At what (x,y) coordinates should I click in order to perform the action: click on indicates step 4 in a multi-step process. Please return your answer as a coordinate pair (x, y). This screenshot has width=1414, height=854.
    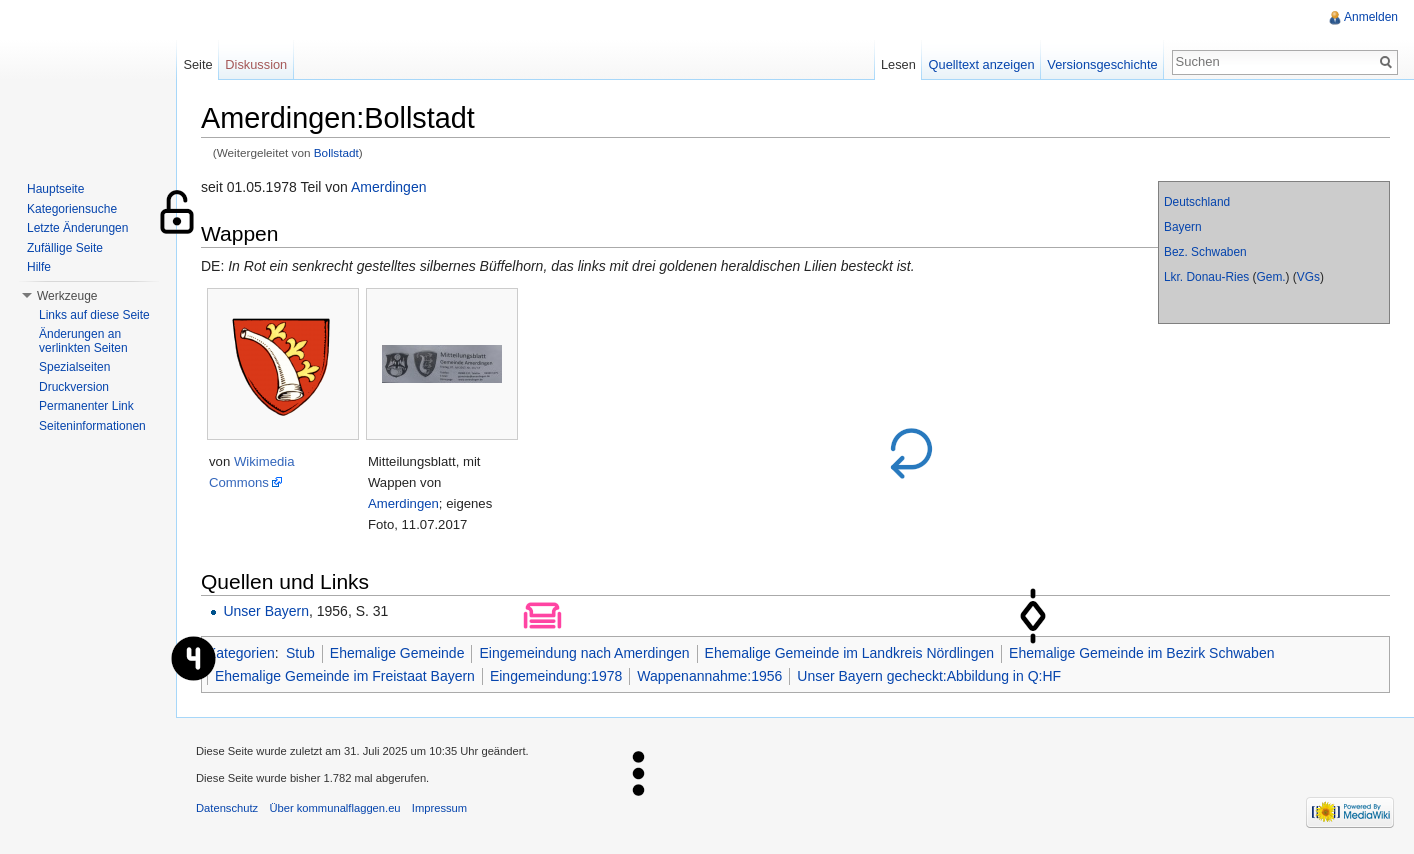
    Looking at the image, I should click on (193, 658).